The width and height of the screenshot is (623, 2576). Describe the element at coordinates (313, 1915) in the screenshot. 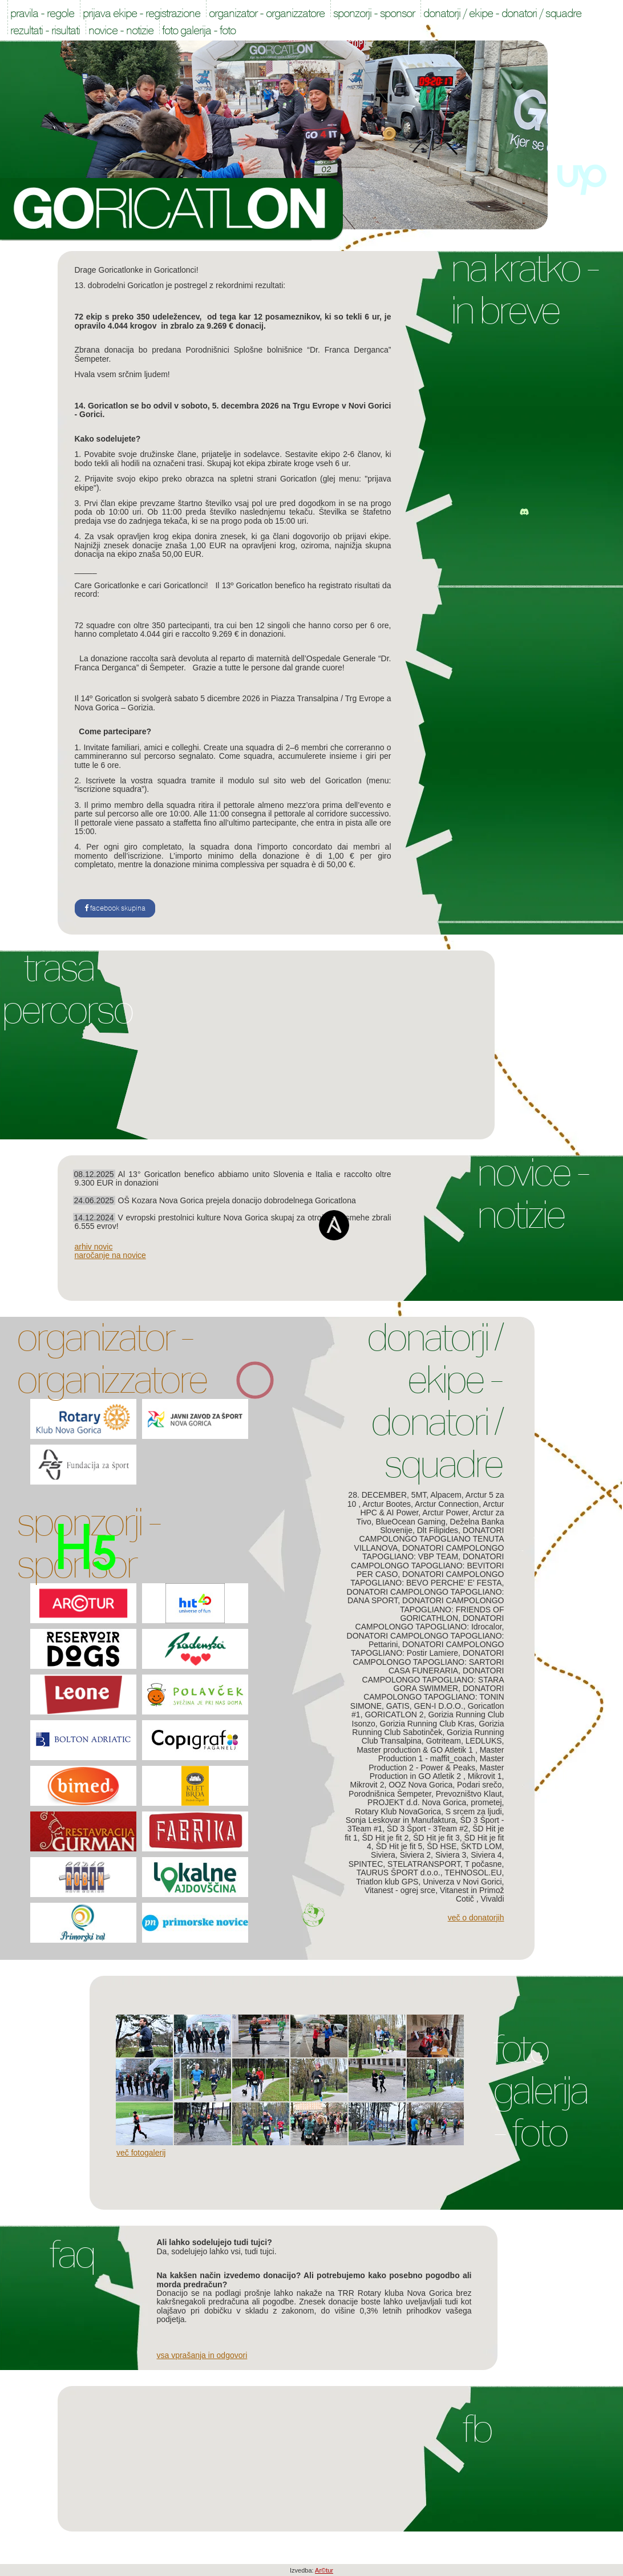

I see `the red yeti brand logo` at that location.